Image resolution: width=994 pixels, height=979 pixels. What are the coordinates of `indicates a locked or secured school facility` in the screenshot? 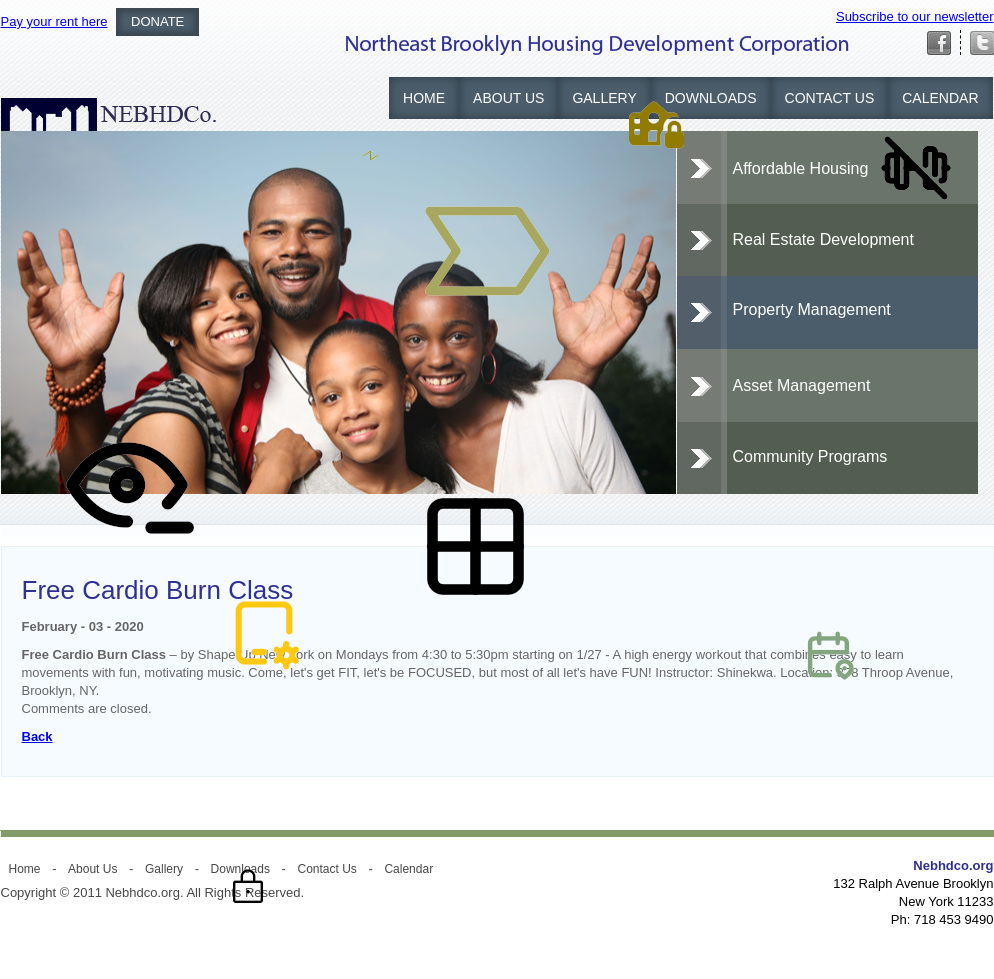 It's located at (656, 123).